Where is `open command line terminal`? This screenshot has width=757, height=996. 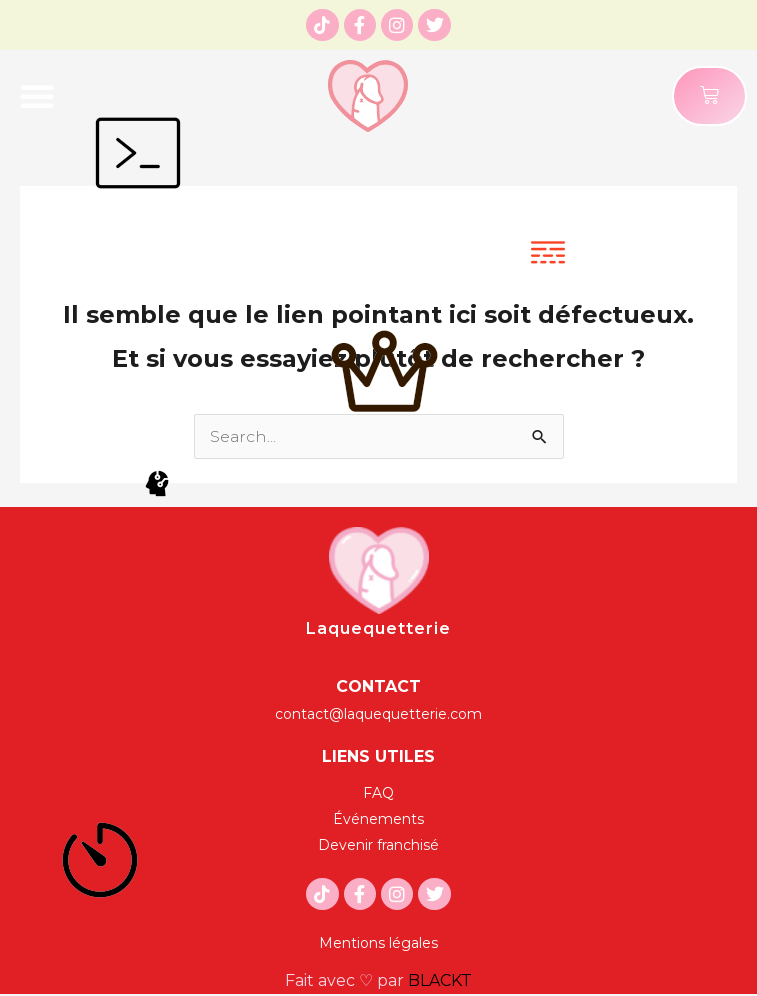 open command line terminal is located at coordinates (138, 153).